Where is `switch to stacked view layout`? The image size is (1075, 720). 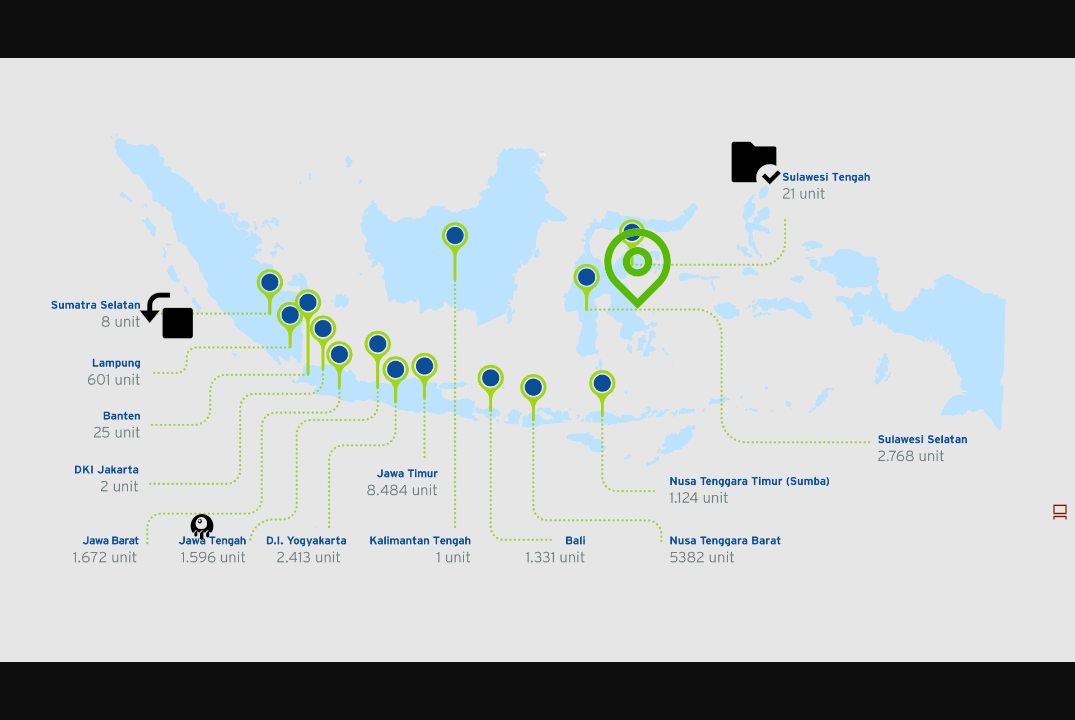 switch to stacked view layout is located at coordinates (1060, 512).